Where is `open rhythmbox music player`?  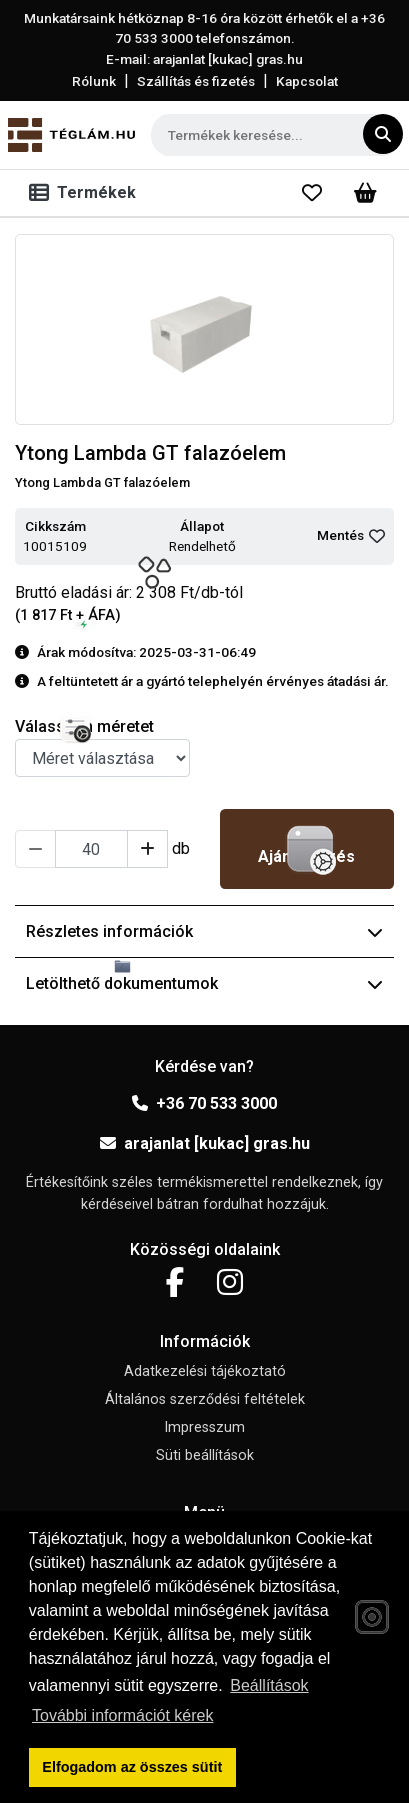
open rhythmbox music player is located at coordinates (372, 1617).